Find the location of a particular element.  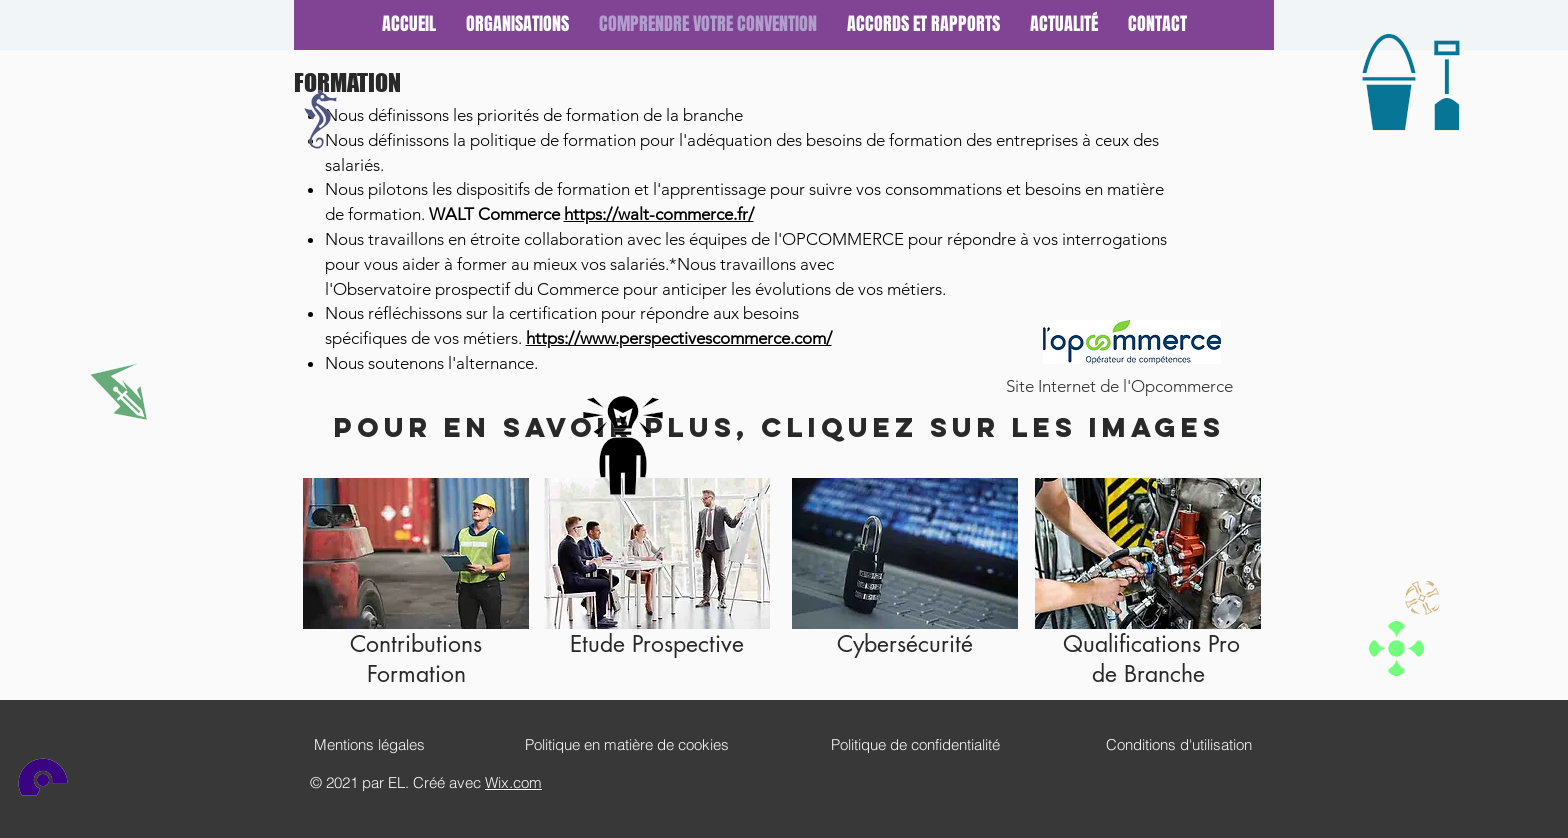

access beach or vacation-themed content is located at coordinates (1411, 82).